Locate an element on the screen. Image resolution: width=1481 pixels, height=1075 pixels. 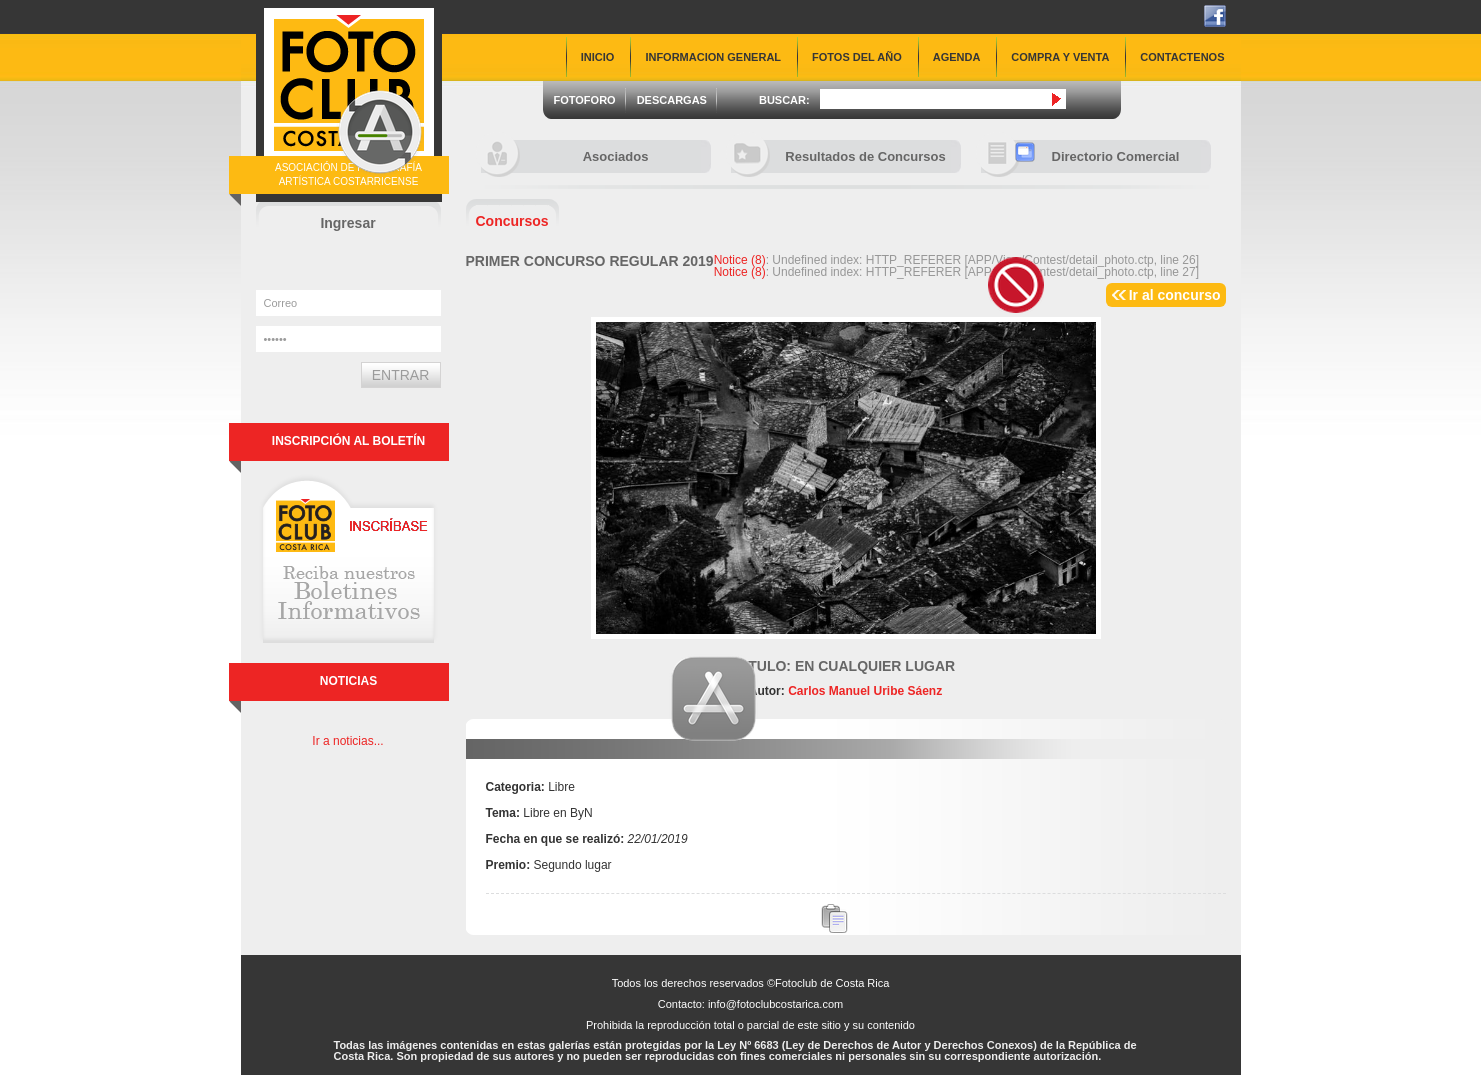
open the App Store to browse and download apps is located at coordinates (713, 698).